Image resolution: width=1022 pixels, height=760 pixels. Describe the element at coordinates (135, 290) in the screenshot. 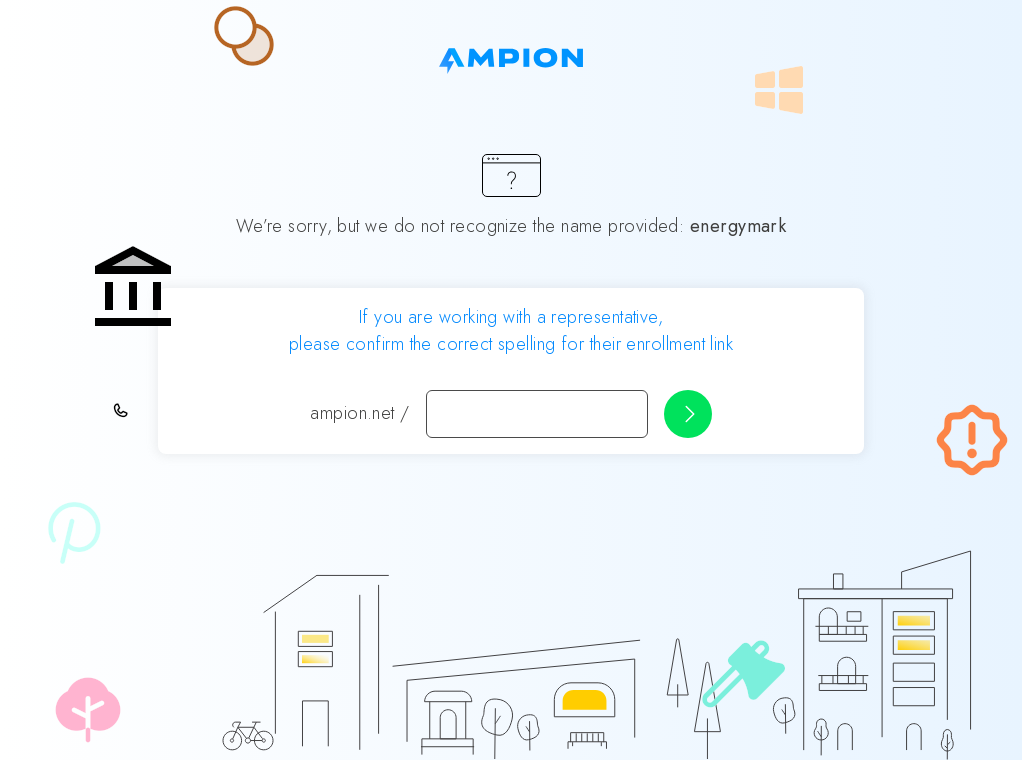

I see `access banking or financial services` at that location.